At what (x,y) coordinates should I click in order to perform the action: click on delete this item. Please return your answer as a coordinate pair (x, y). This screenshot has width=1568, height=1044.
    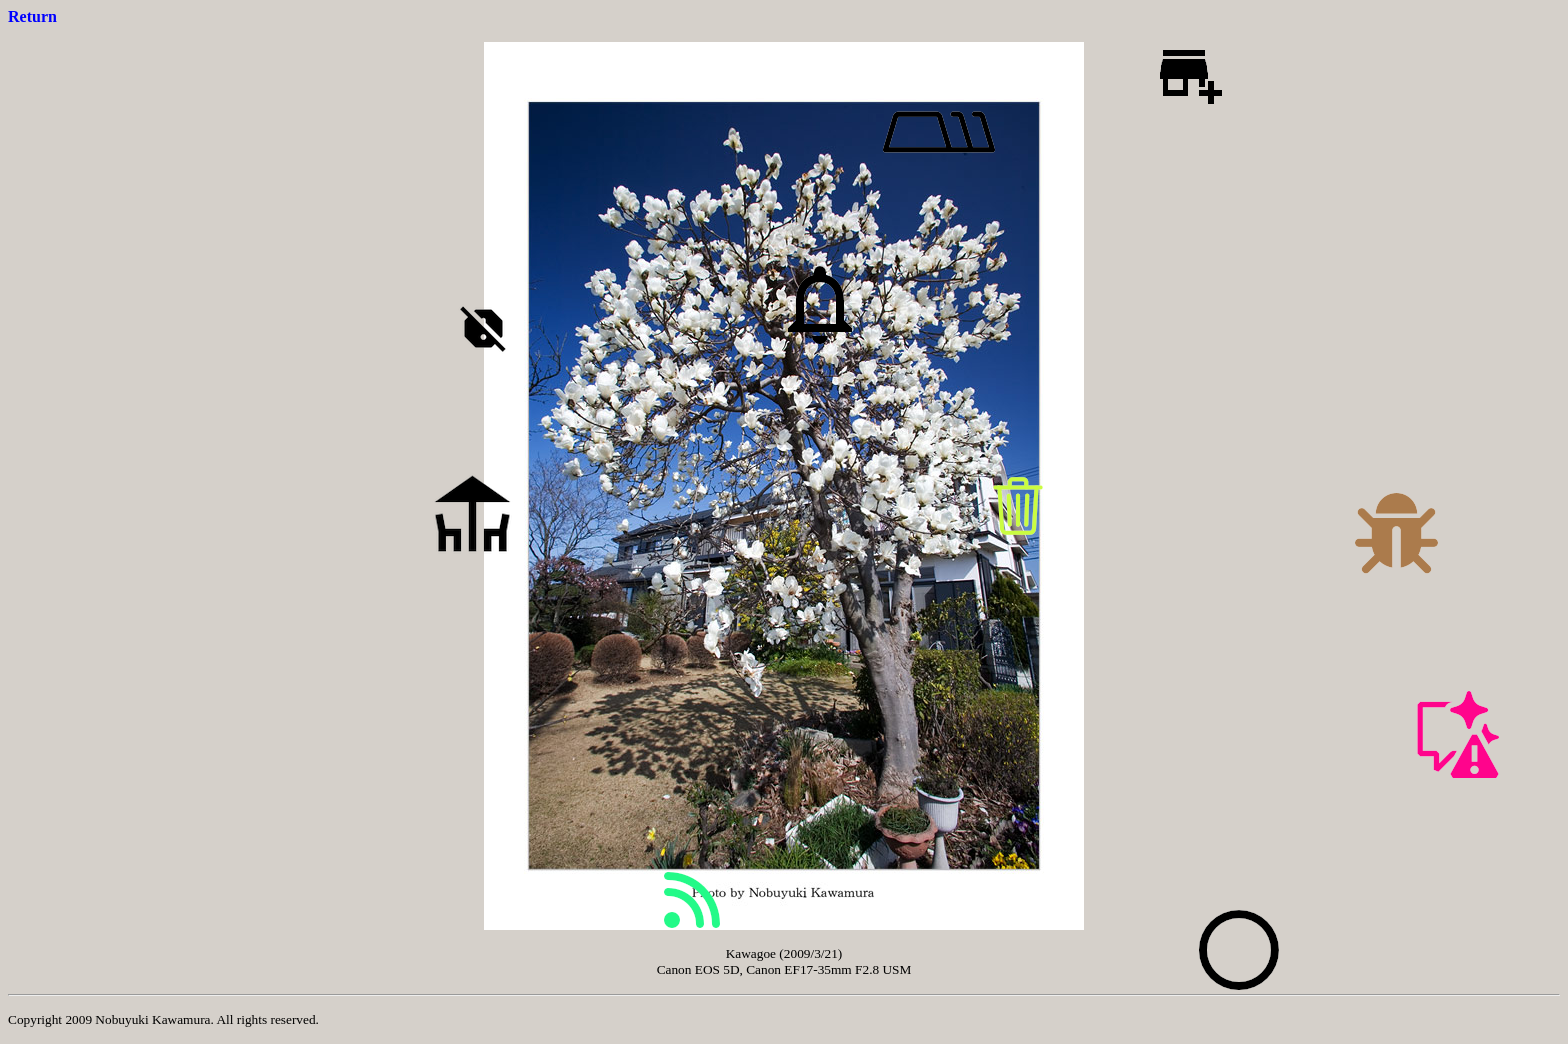
    Looking at the image, I should click on (1018, 506).